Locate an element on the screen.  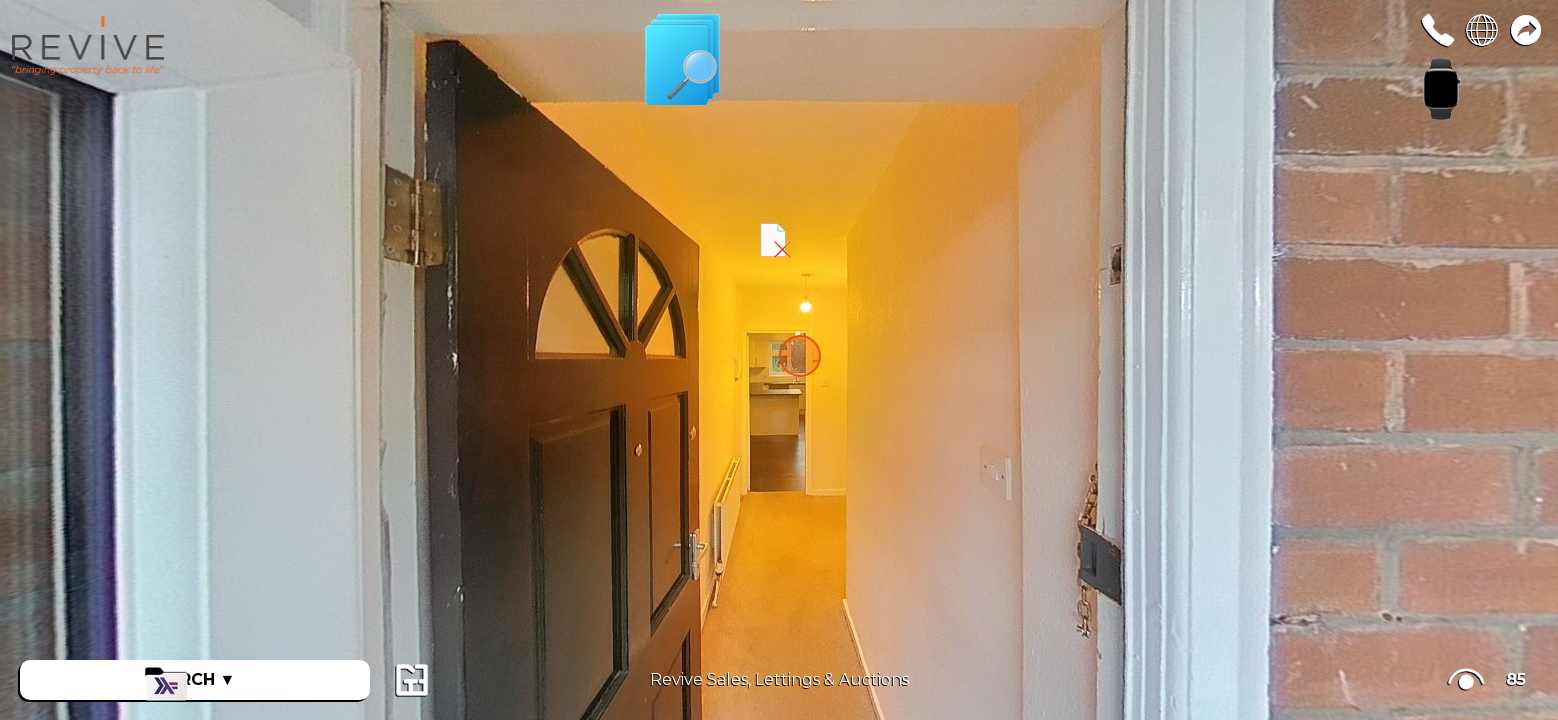
search files or documents is located at coordinates (682, 59).